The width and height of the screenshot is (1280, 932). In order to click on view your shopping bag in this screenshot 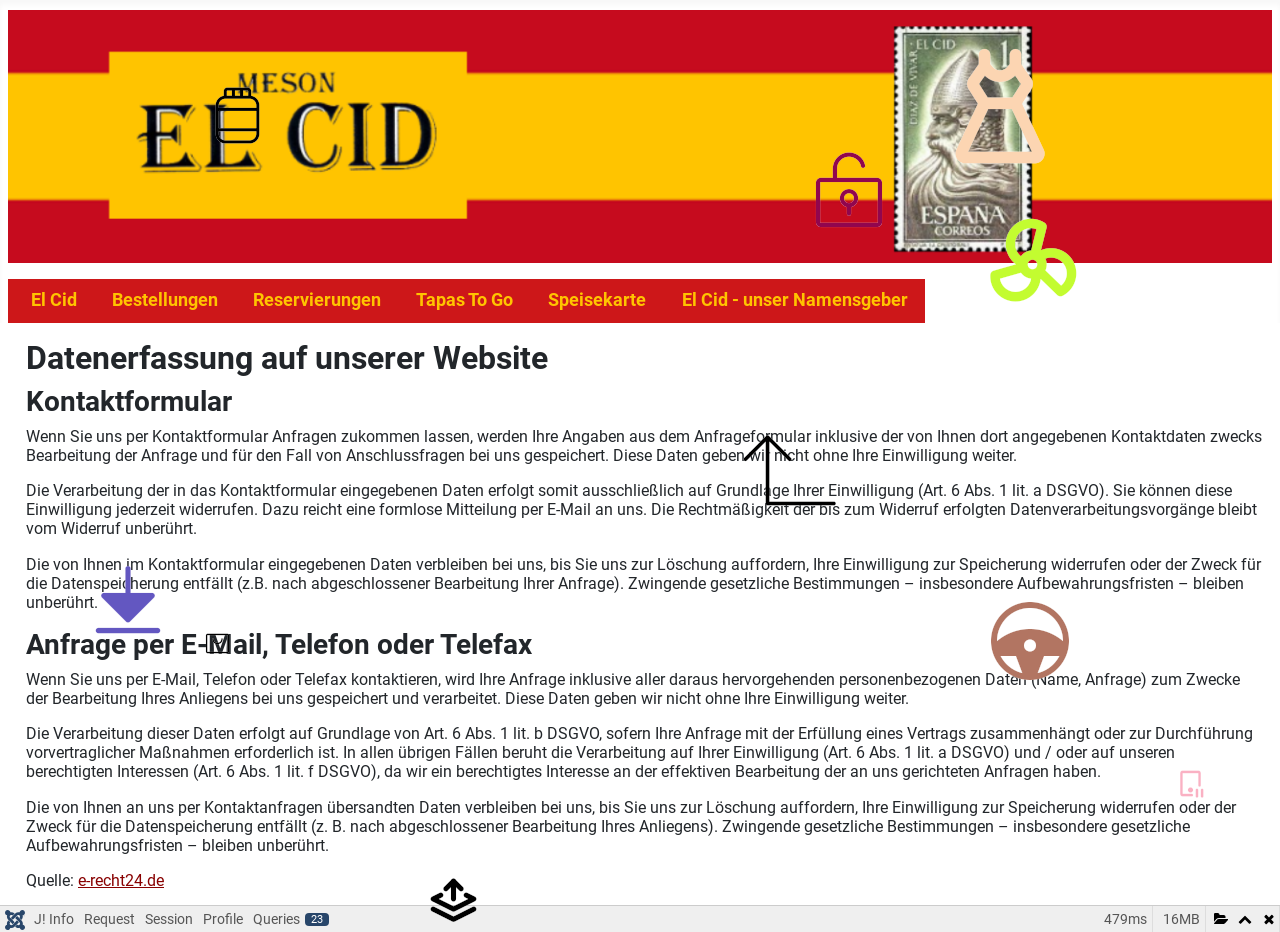, I will do `click(217, 643)`.